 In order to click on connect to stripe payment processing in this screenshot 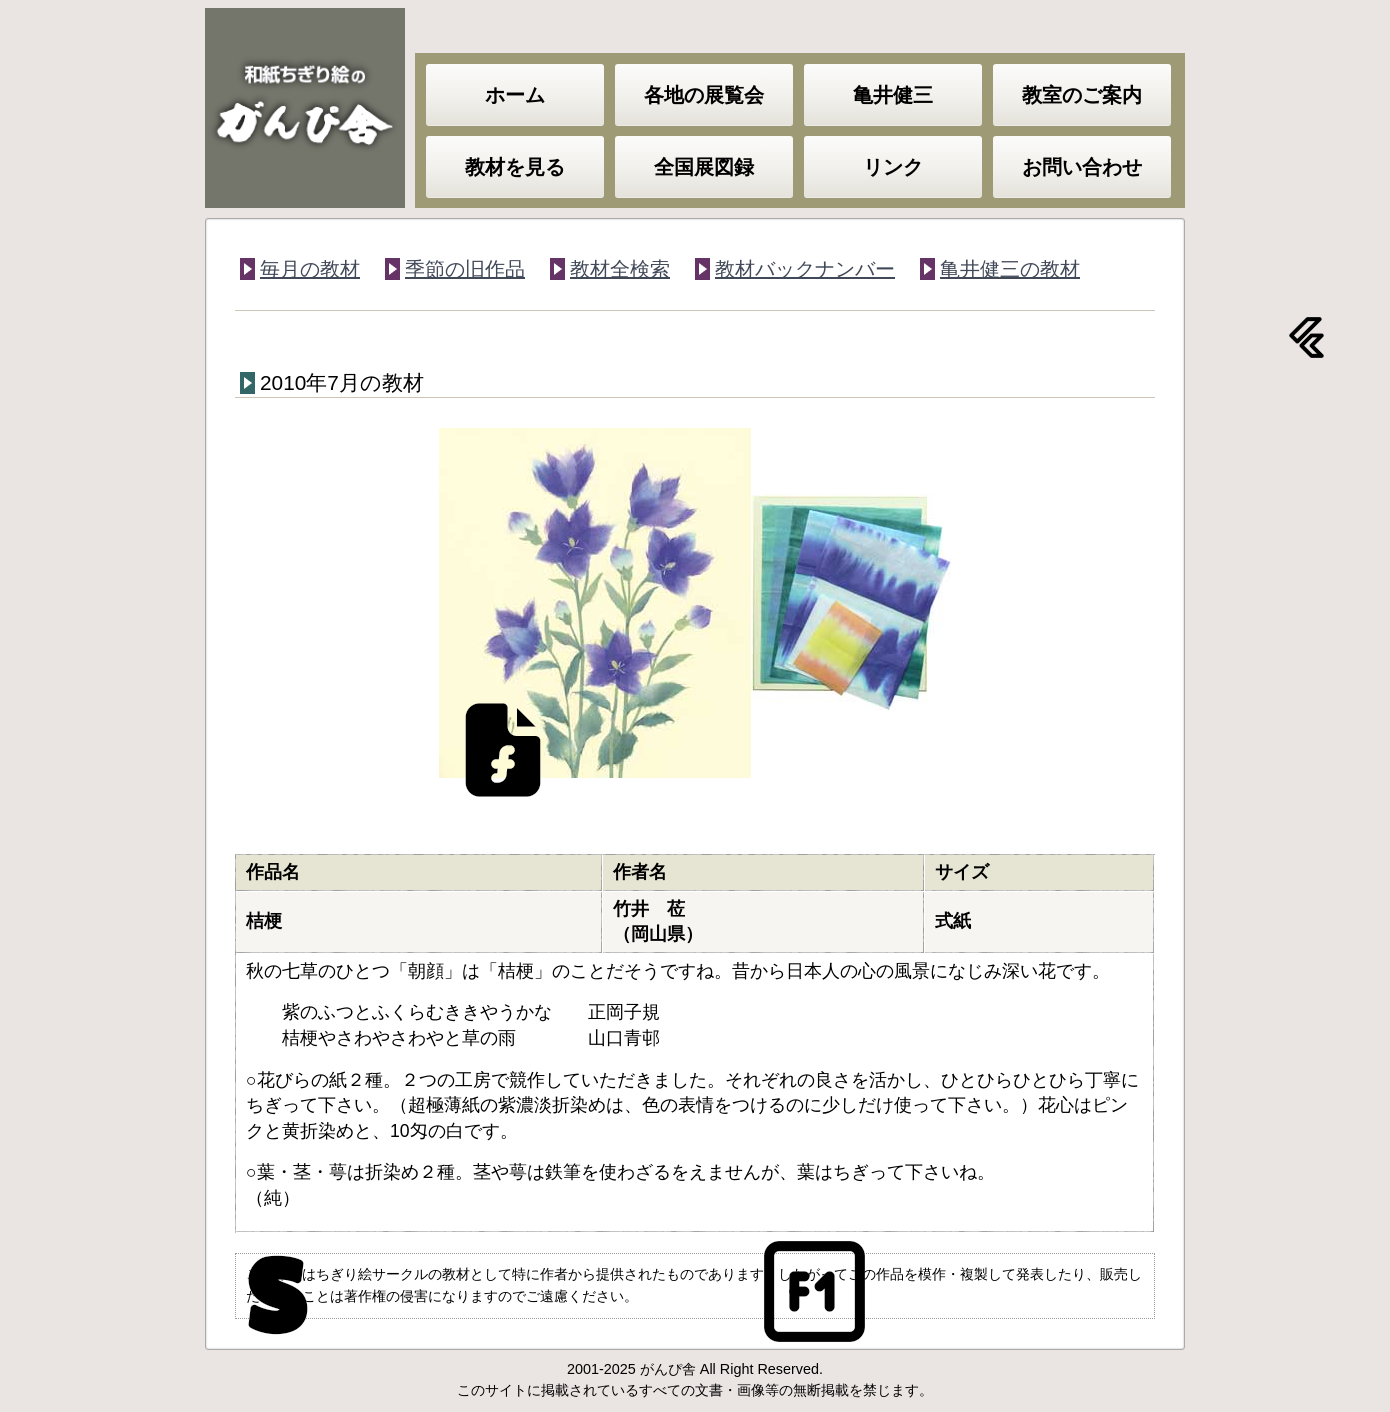, I will do `click(276, 1295)`.